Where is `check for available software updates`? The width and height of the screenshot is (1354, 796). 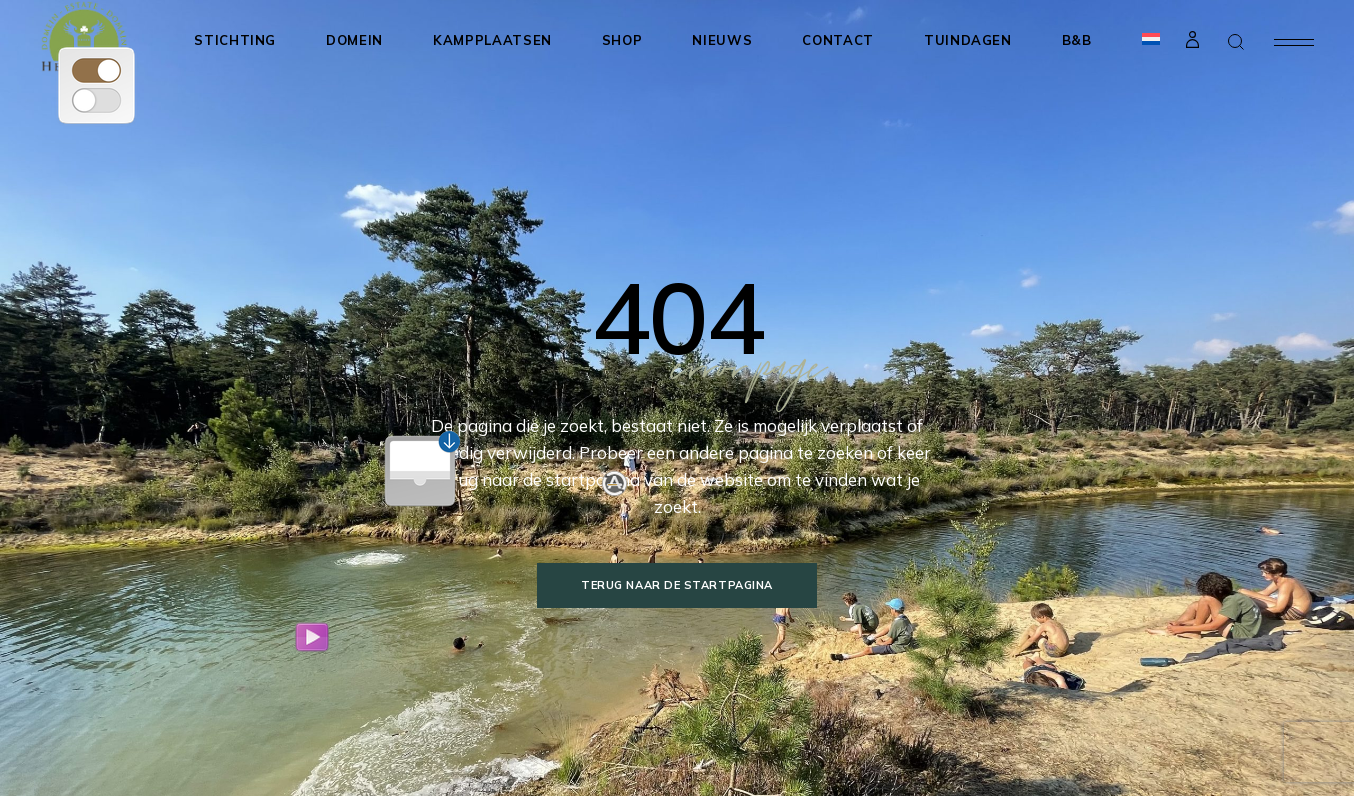
check for available software updates is located at coordinates (614, 483).